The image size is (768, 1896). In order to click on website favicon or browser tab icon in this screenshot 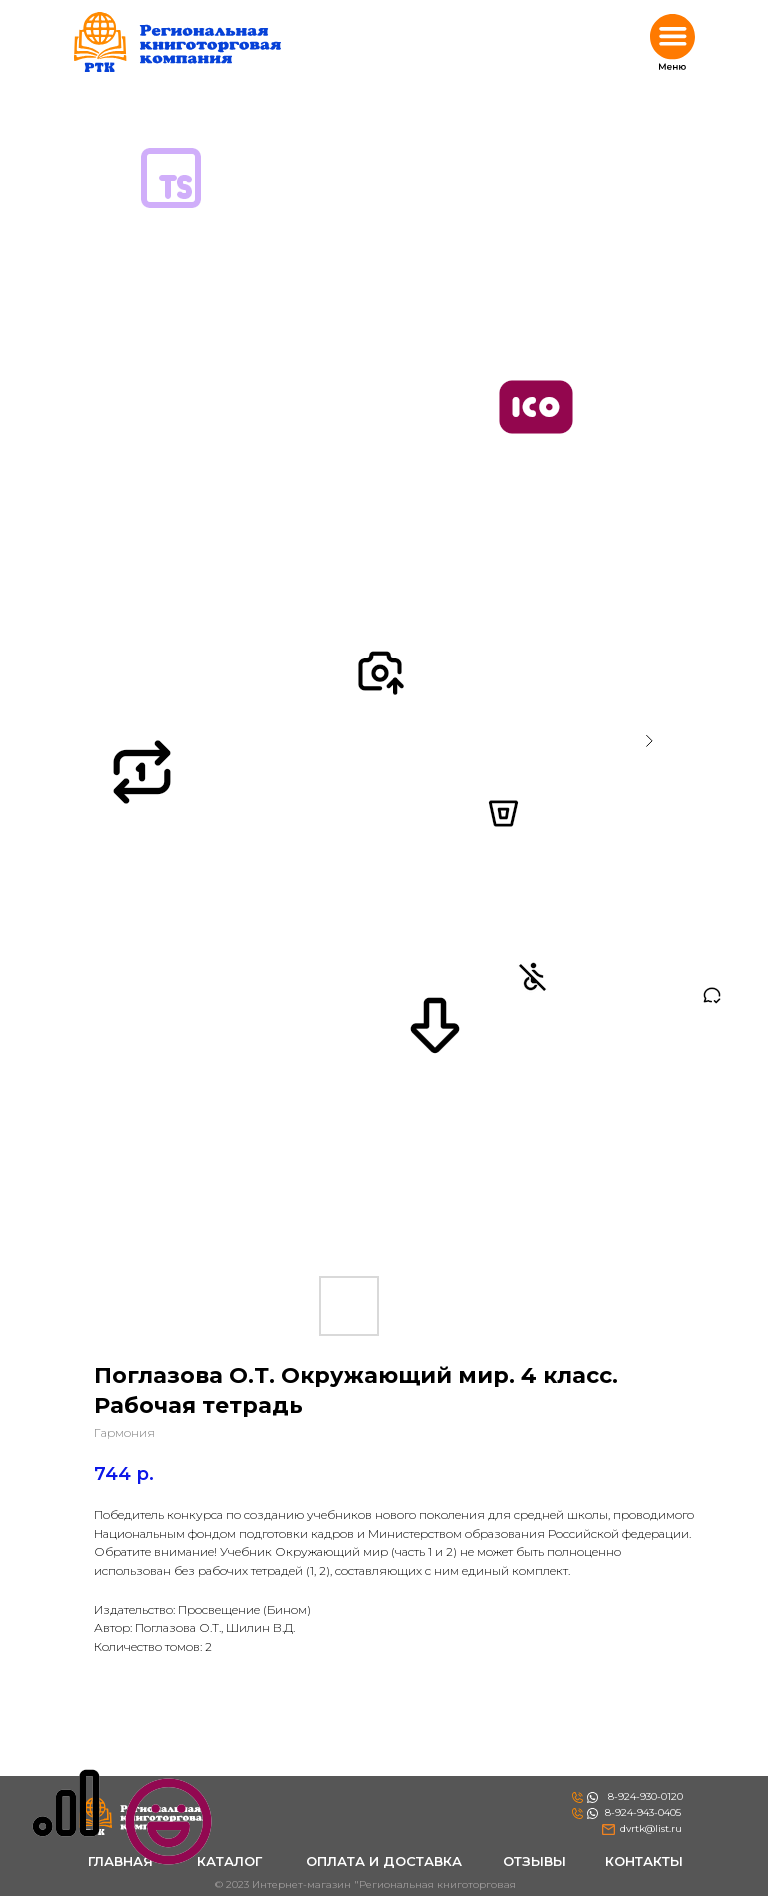, I will do `click(536, 407)`.